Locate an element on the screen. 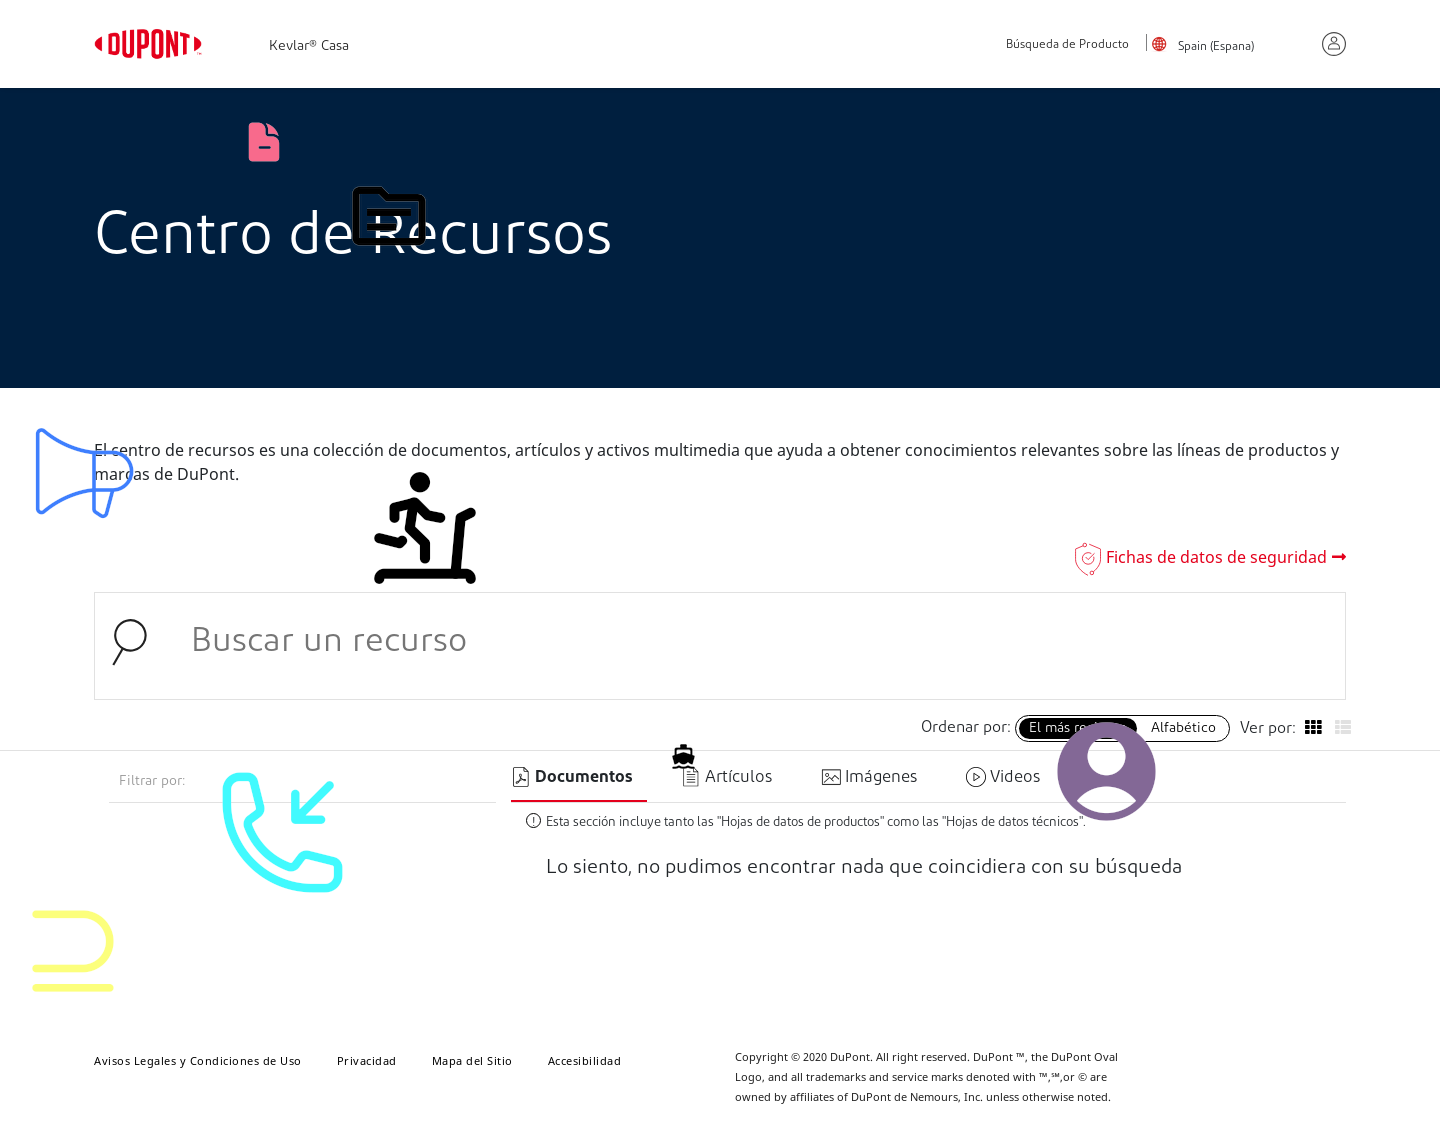  make an announcement or broadcast is located at coordinates (79, 475).